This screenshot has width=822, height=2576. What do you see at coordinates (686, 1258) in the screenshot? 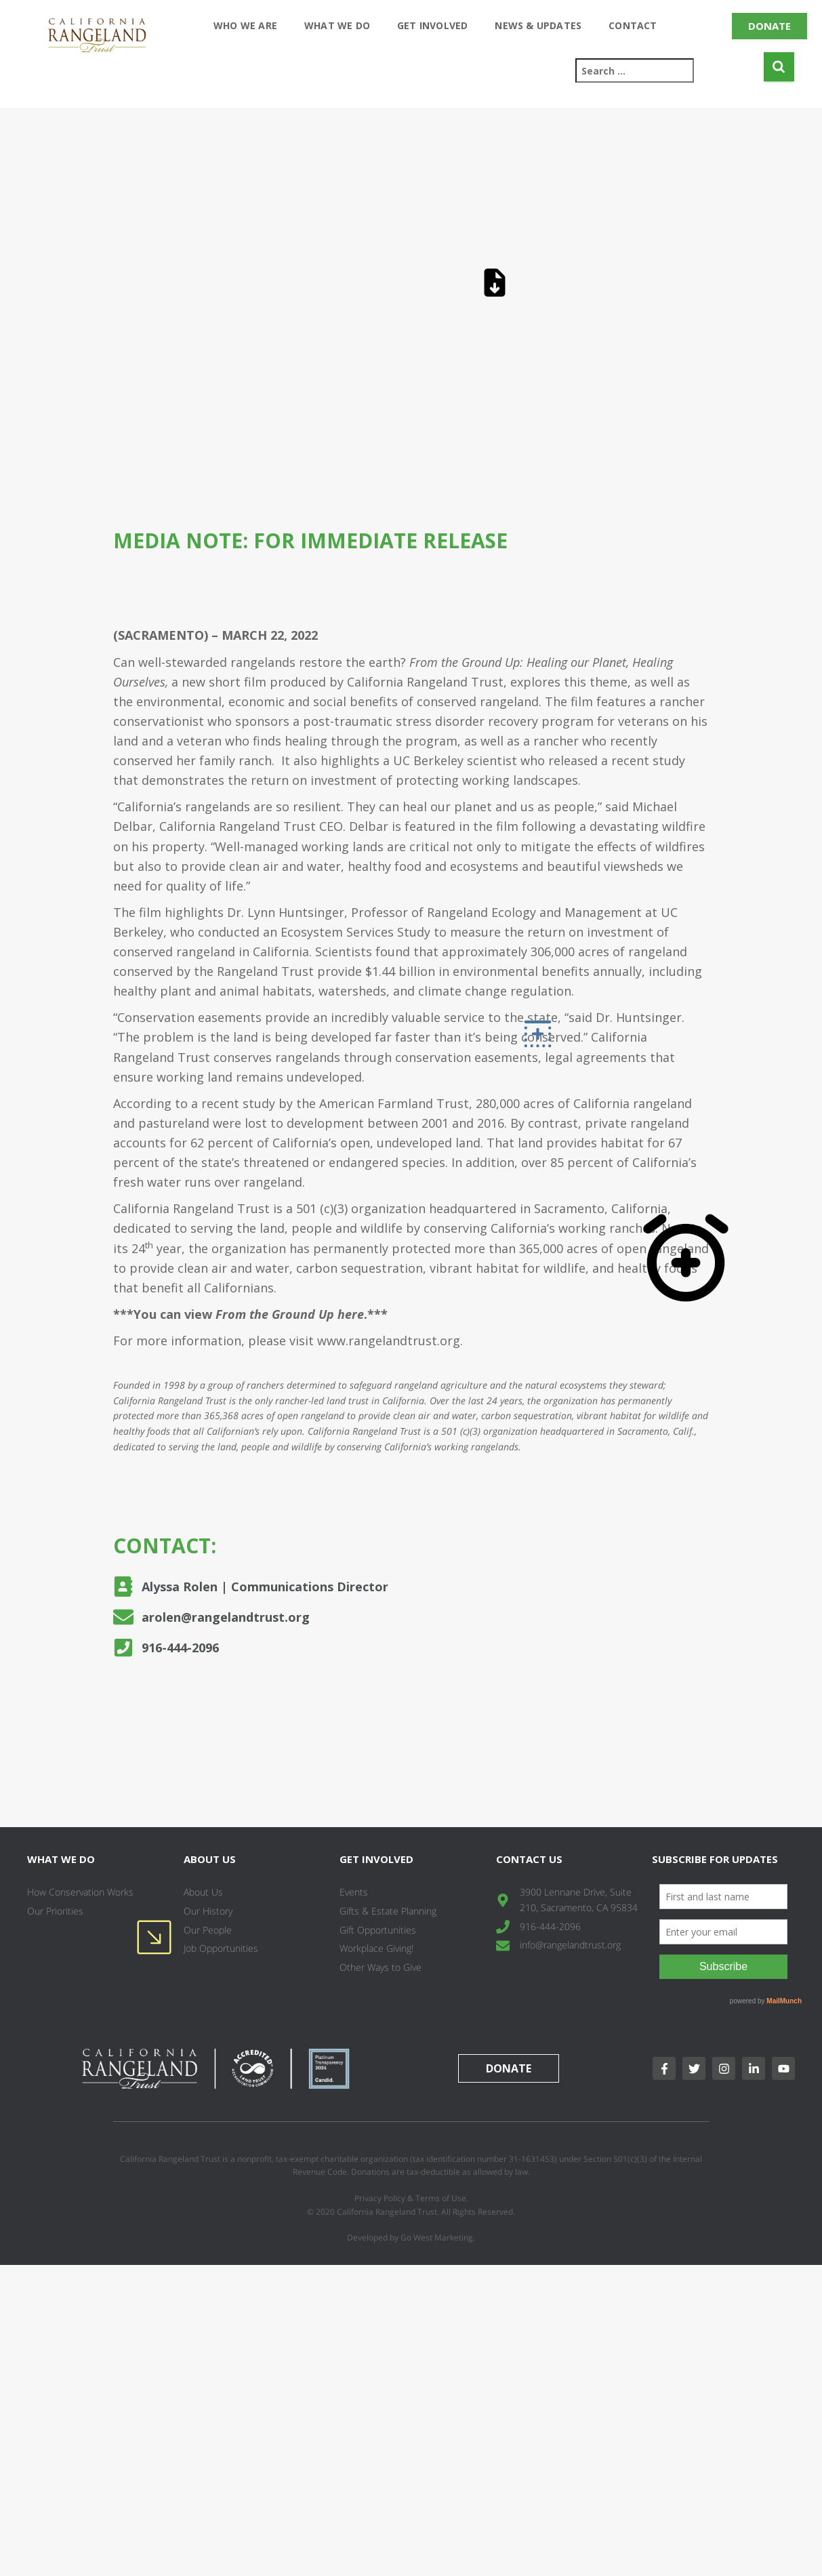
I see `add a new alarm` at bounding box center [686, 1258].